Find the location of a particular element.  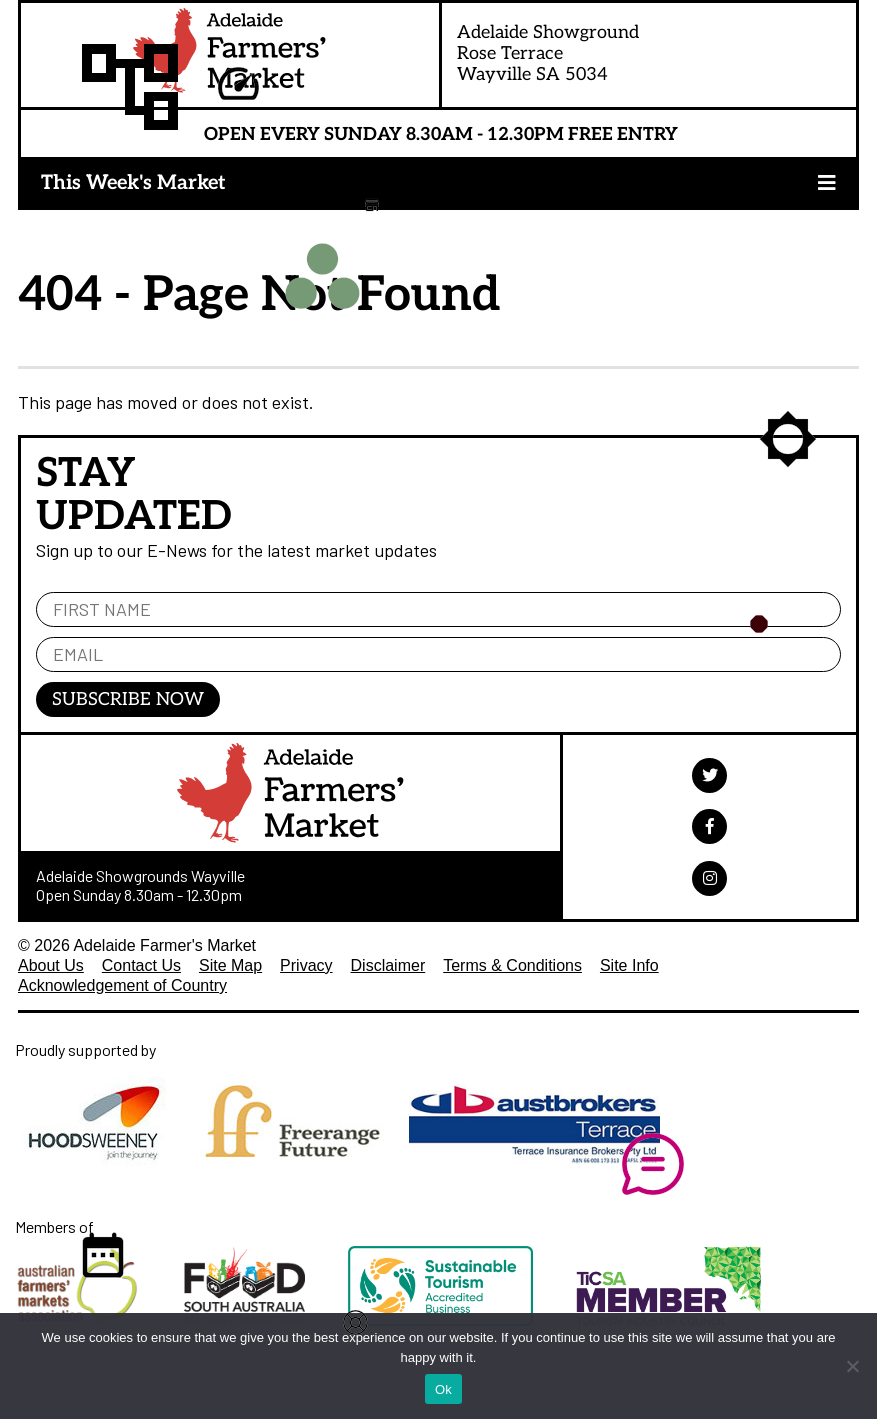

access help or support is located at coordinates (355, 1322).